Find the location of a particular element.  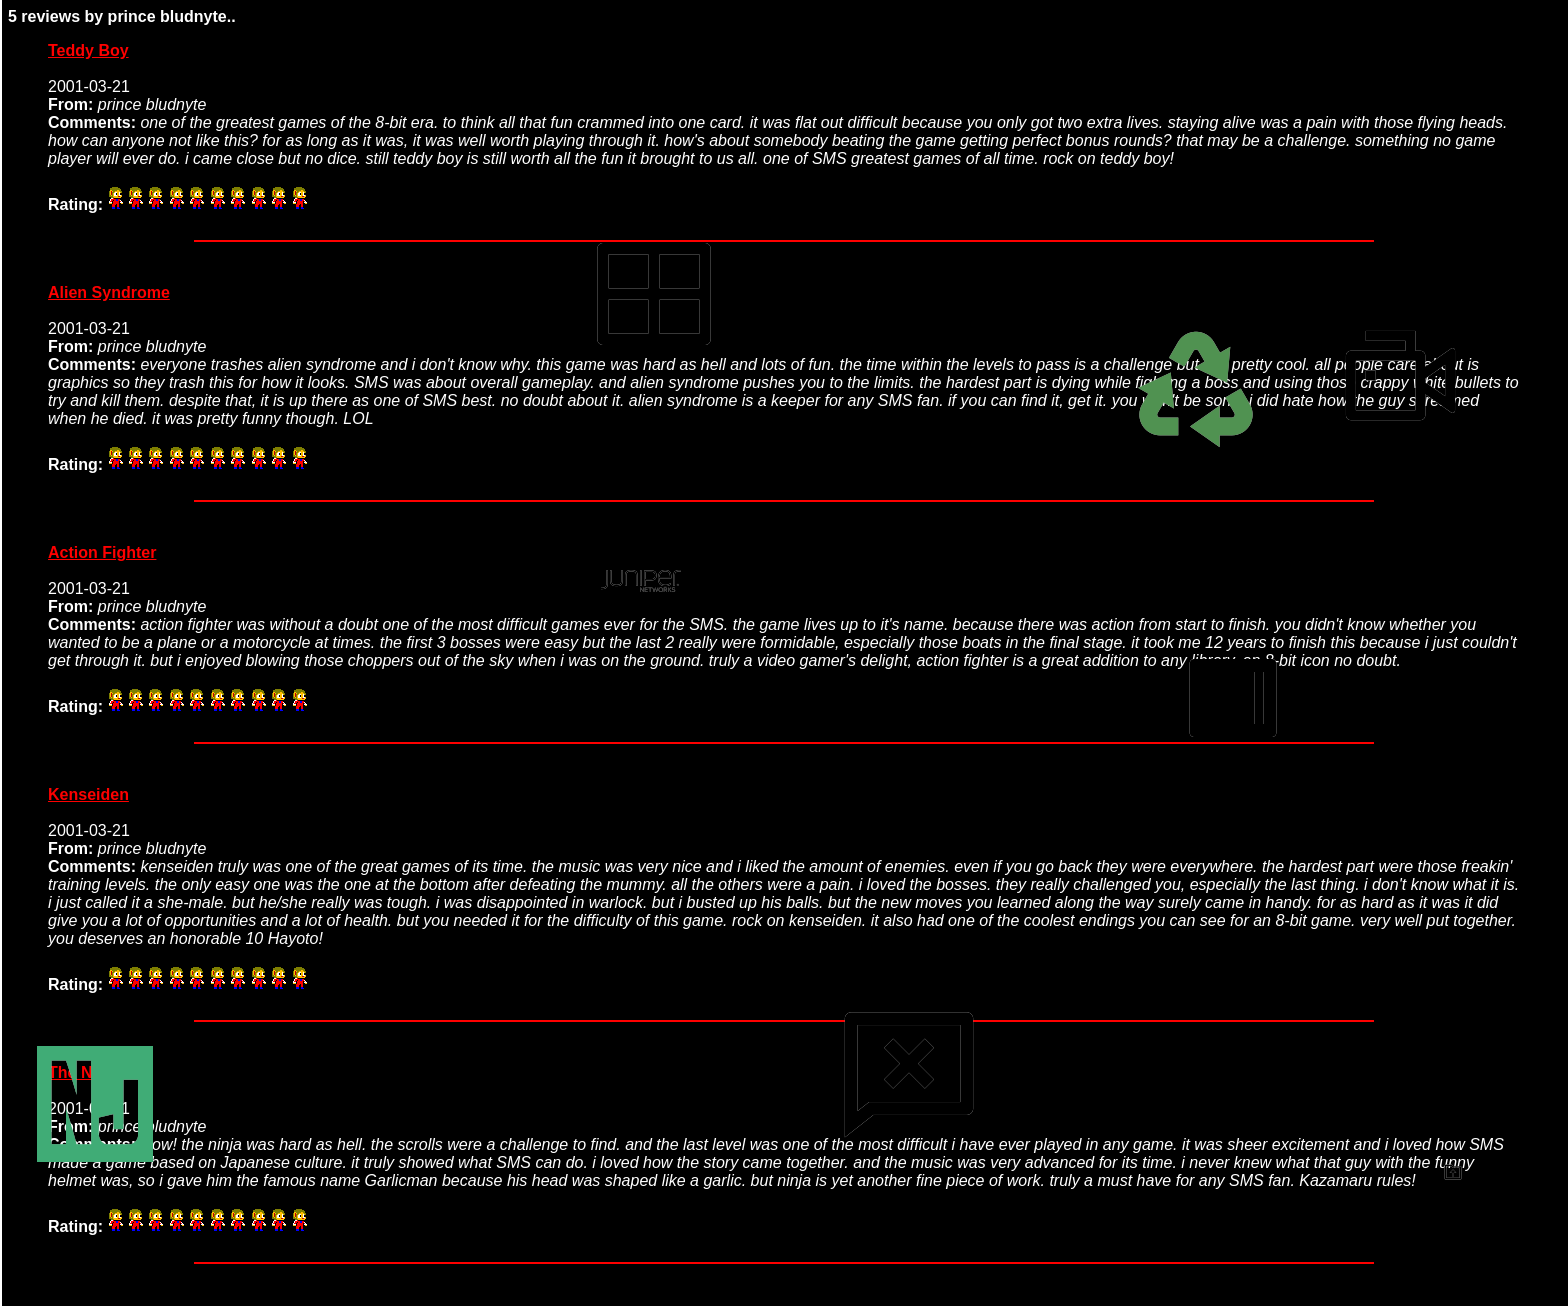

switch to grid view layout is located at coordinates (654, 294).